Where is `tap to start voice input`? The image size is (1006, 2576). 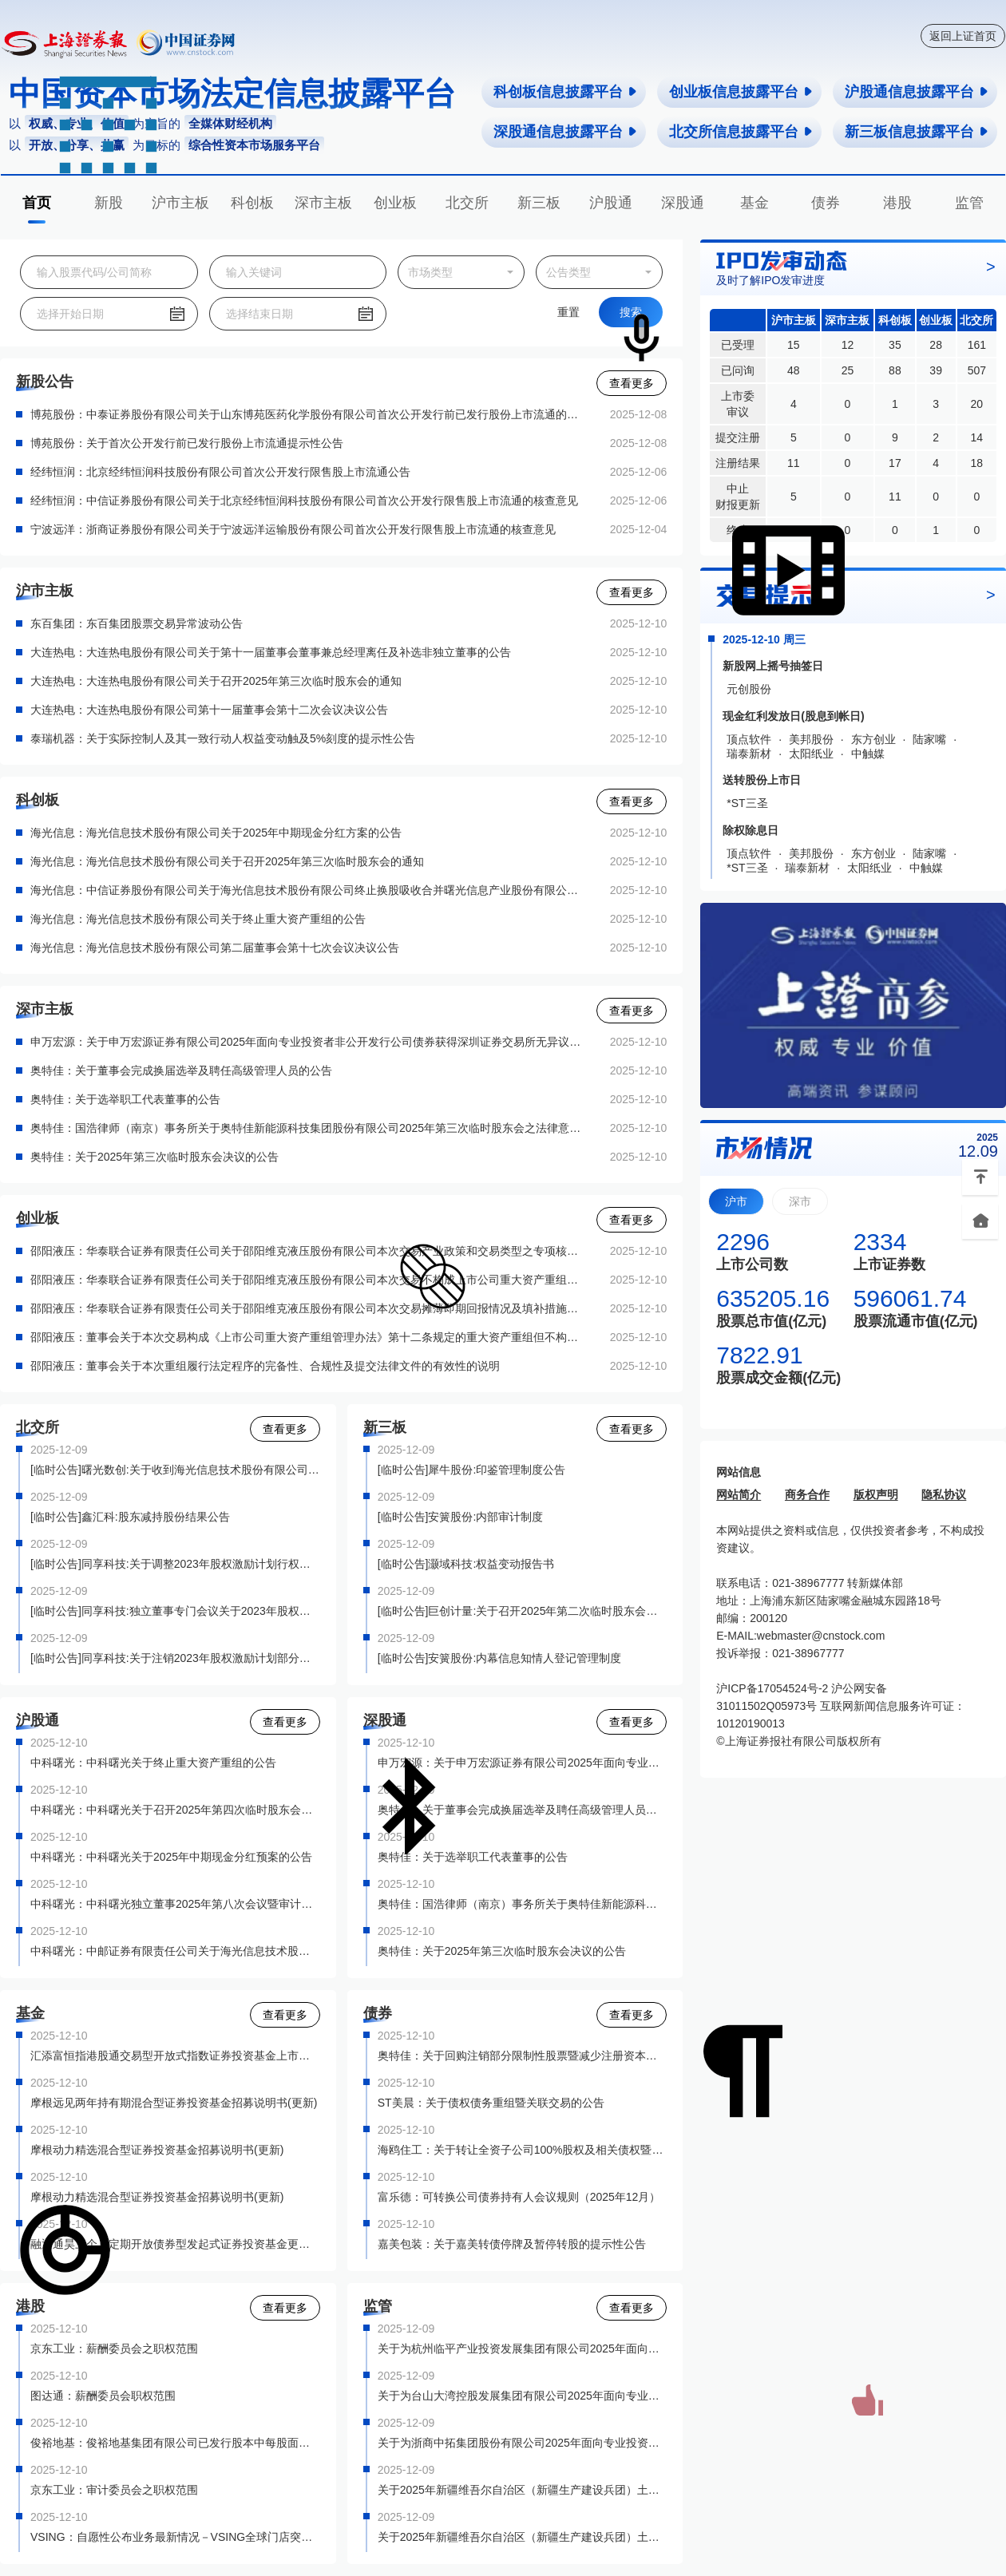 tap to start voice input is located at coordinates (641, 338).